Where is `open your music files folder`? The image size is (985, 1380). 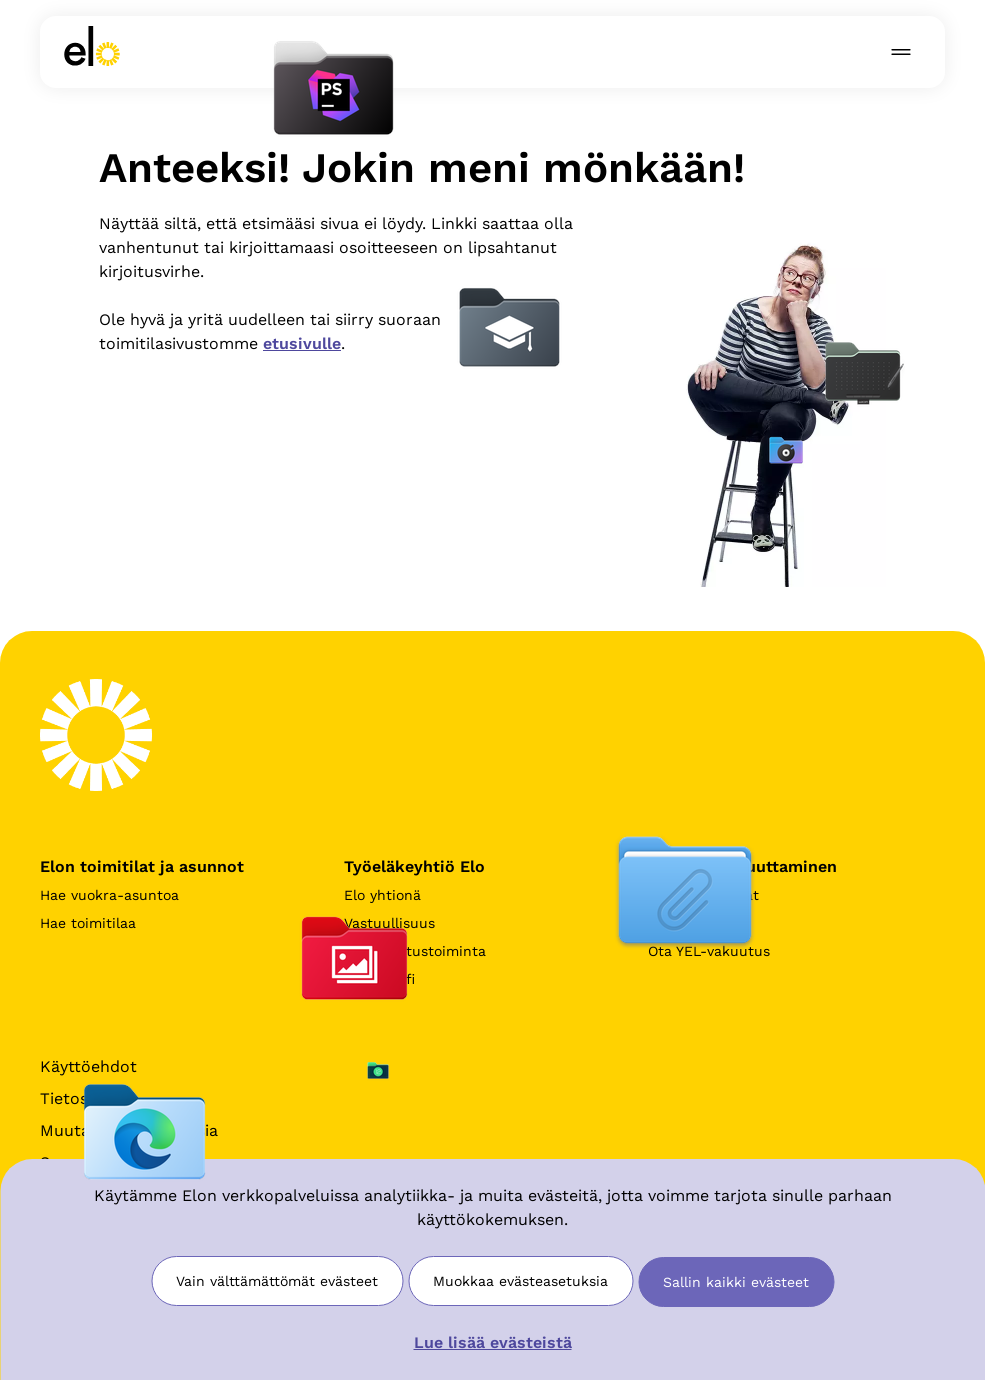 open your music files folder is located at coordinates (786, 451).